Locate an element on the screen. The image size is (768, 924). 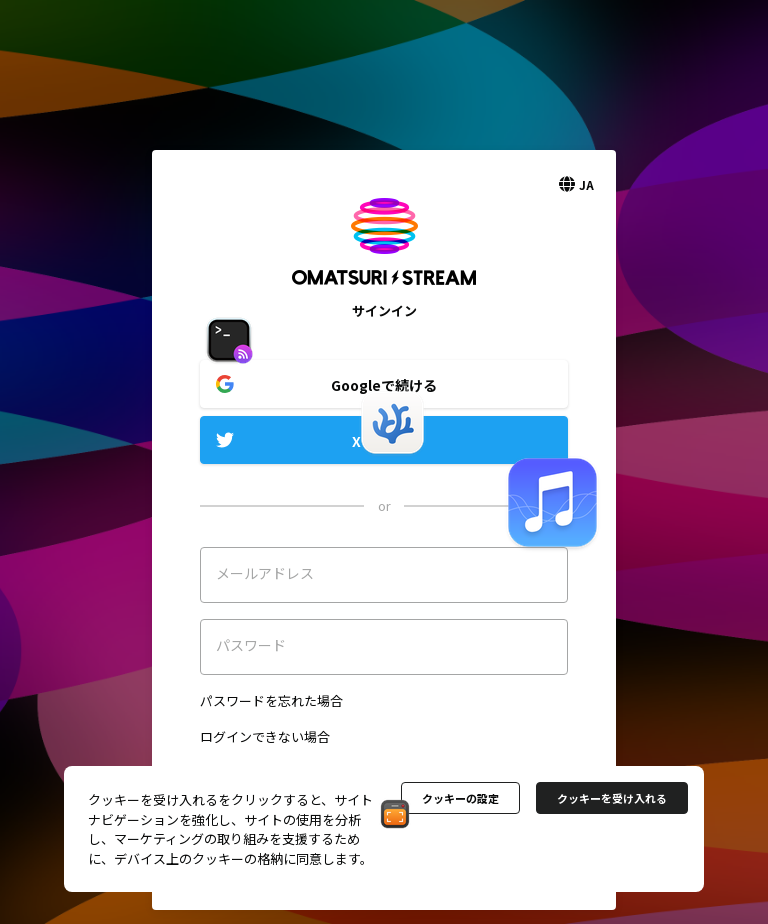
open audacity audio editor is located at coordinates (552, 502).